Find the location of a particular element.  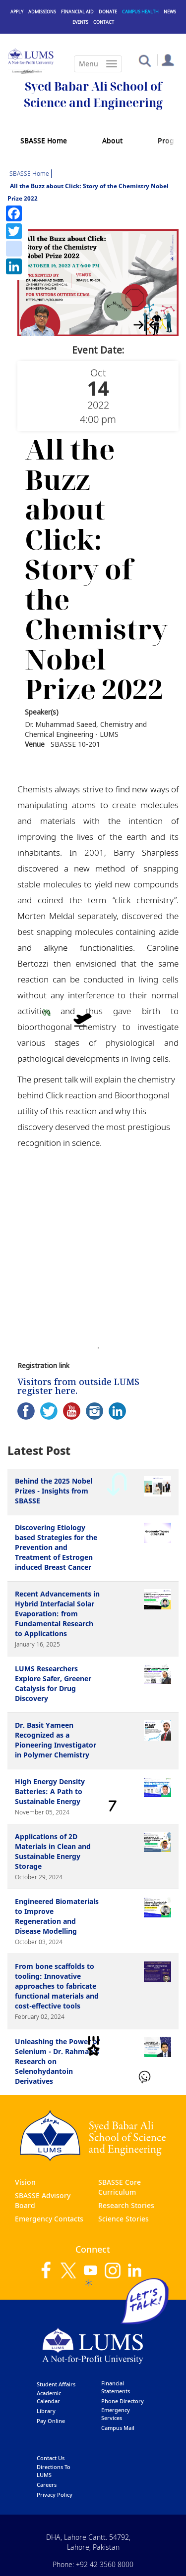

collapse content horizontally is located at coordinates (146, 325).